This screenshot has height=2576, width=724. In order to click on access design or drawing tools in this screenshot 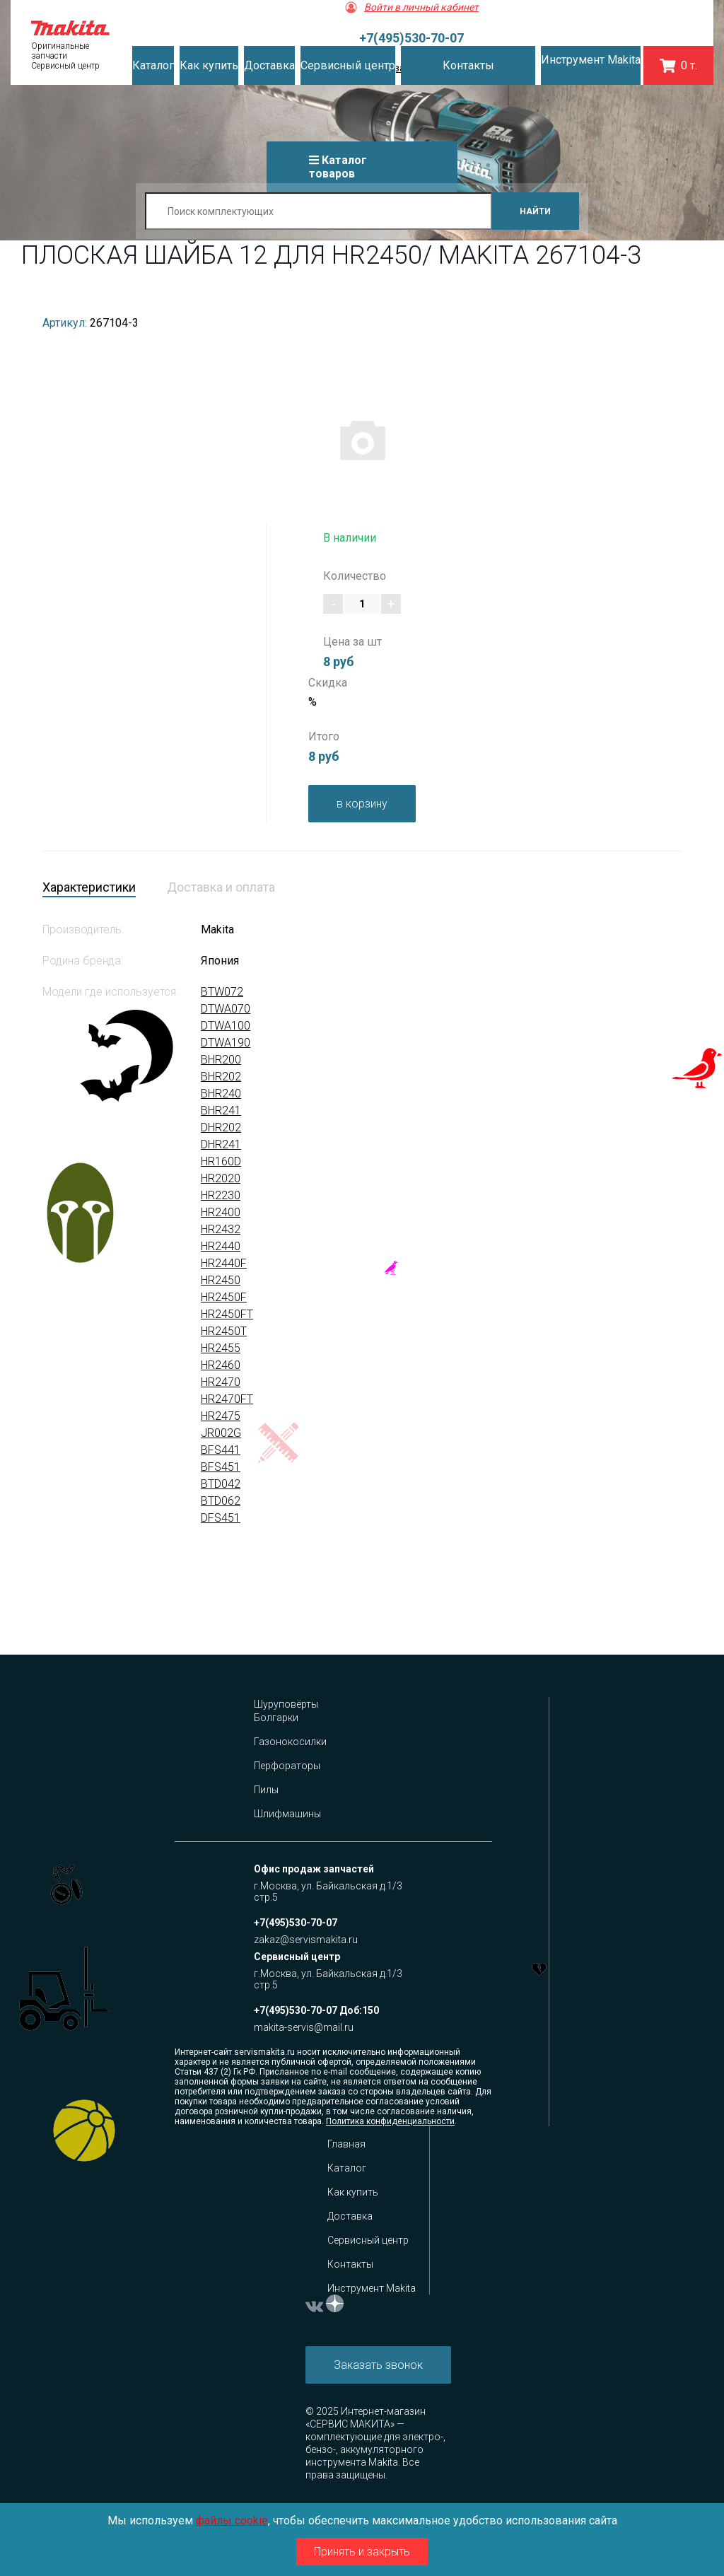, I will do `click(278, 1443)`.